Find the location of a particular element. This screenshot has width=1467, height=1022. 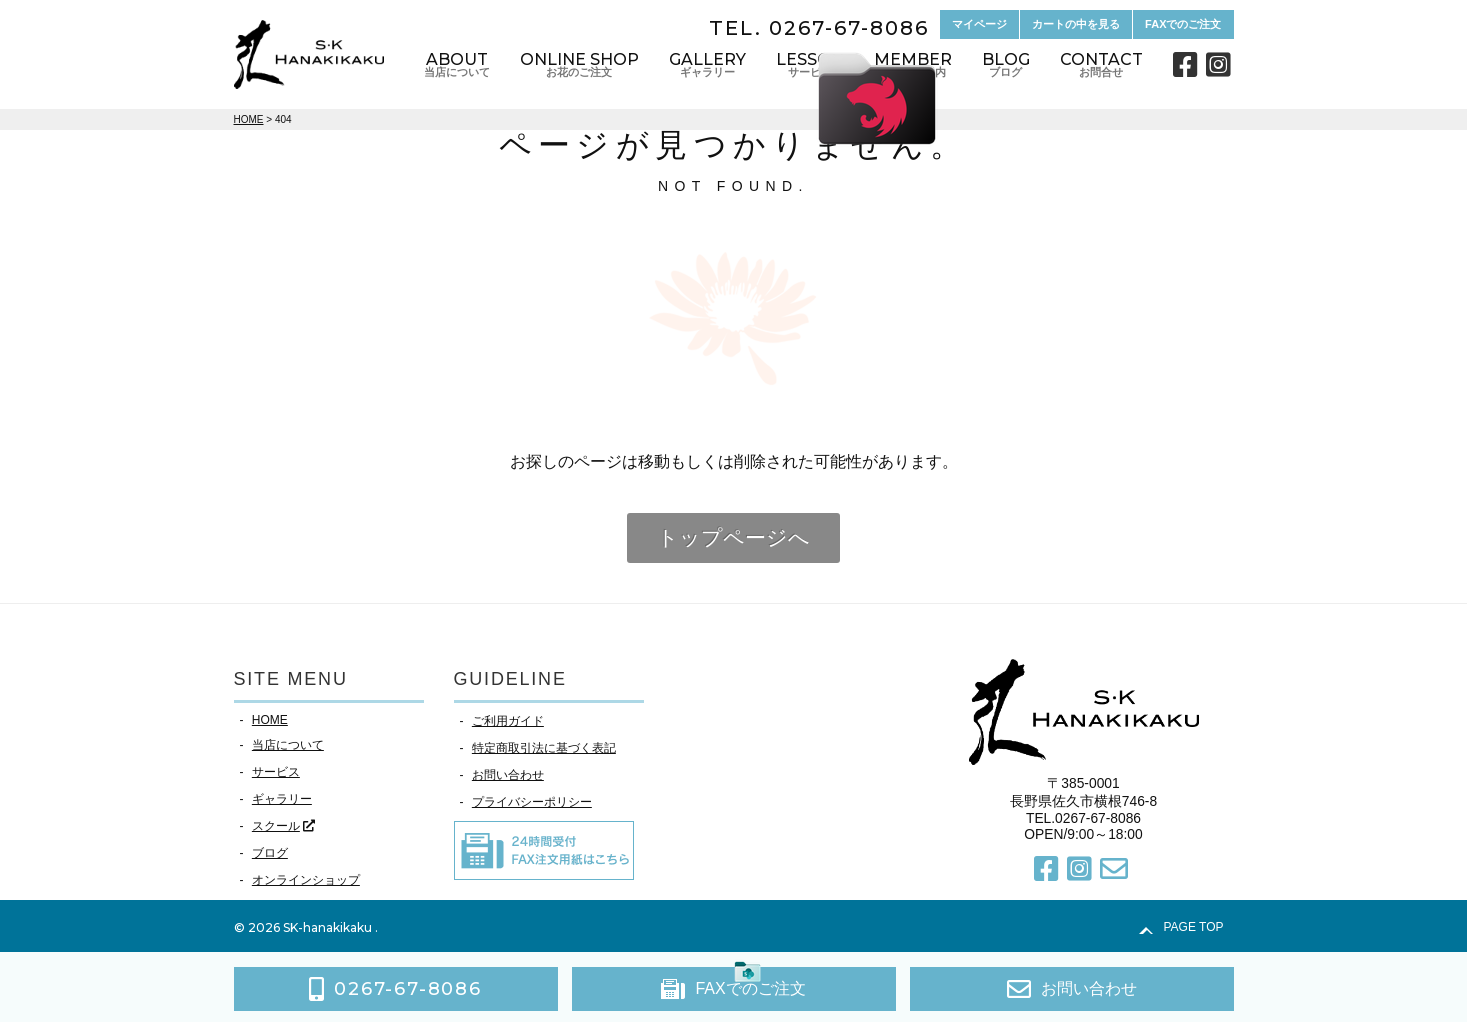

open microsoft sharepoint folder is located at coordinates (747, 972).